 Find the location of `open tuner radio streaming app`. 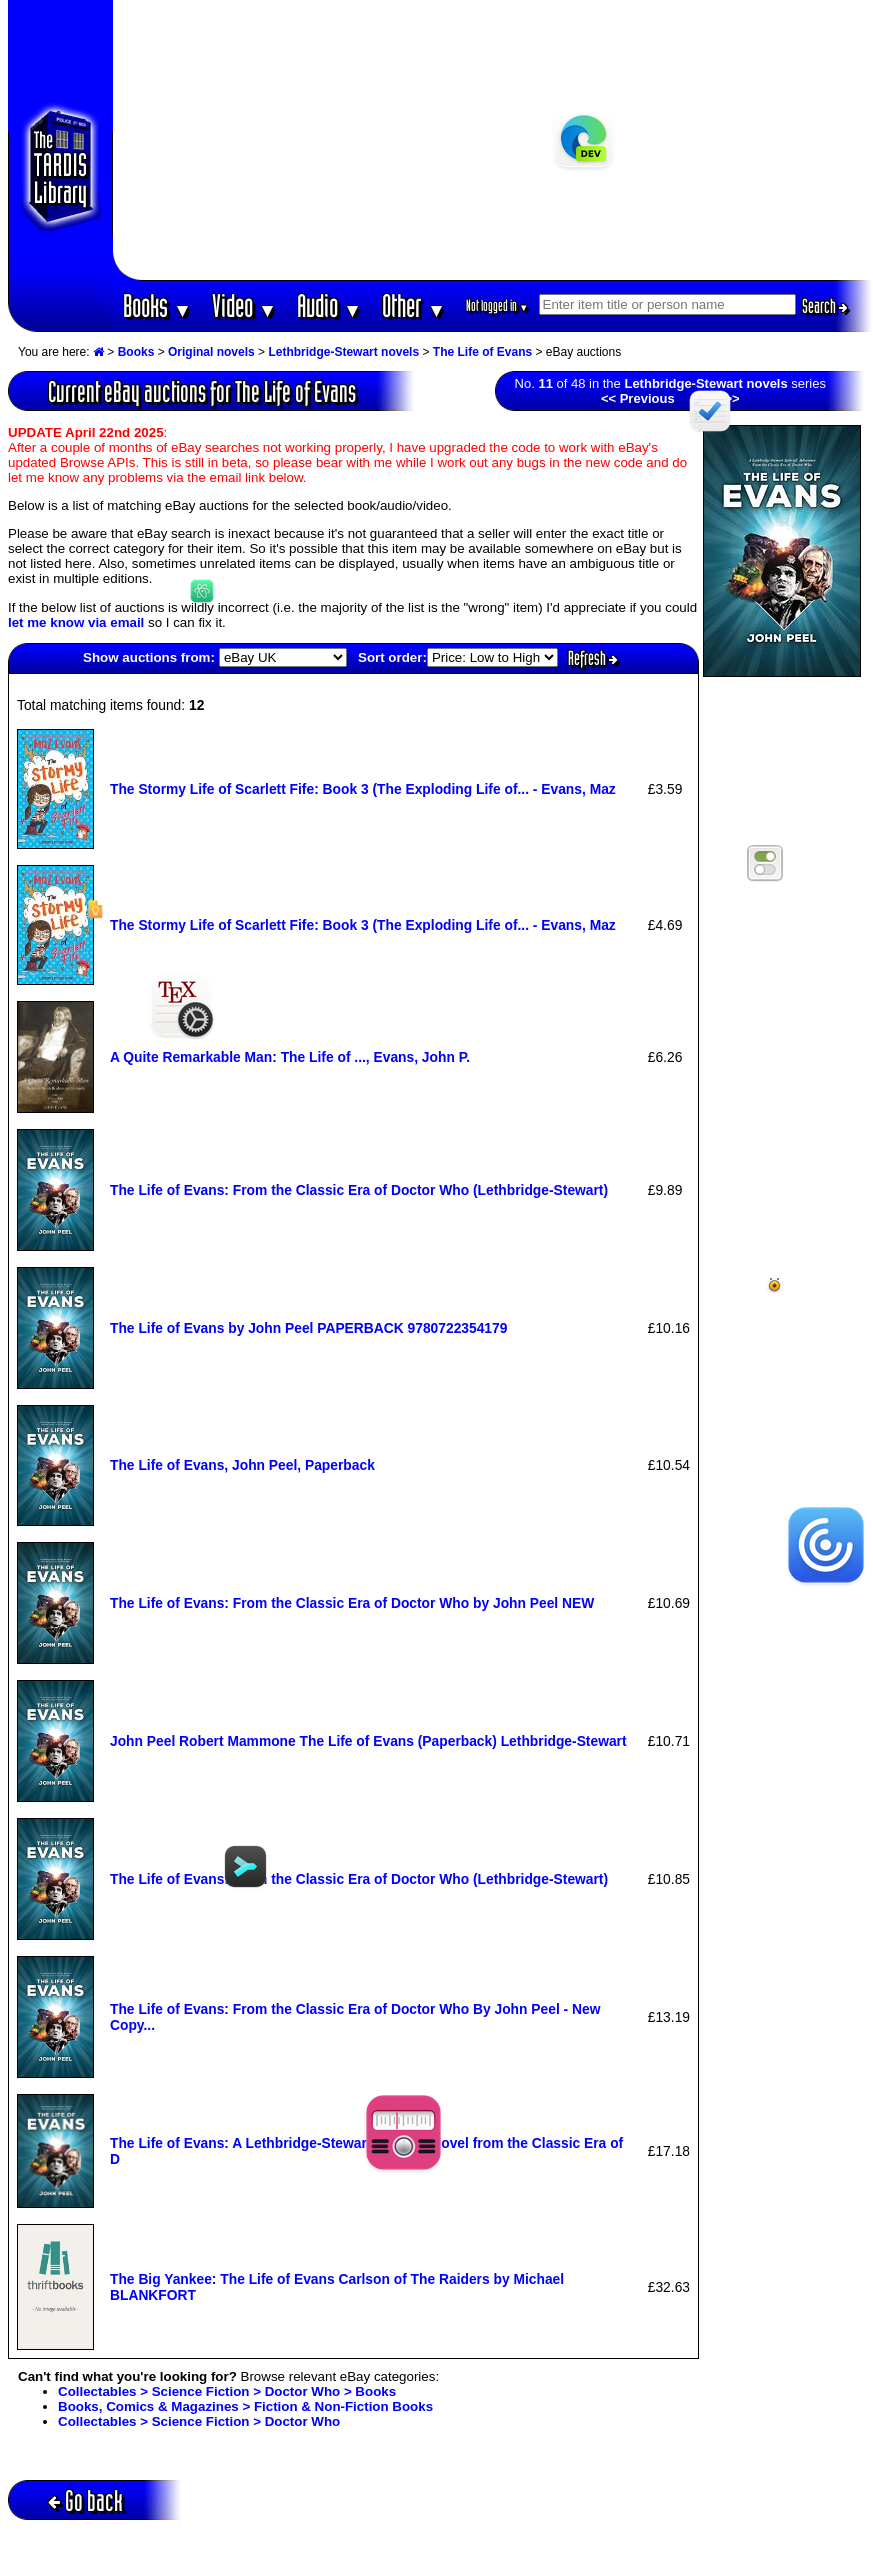

open tuner radio streaming app is located at coordinates (403, 2132).